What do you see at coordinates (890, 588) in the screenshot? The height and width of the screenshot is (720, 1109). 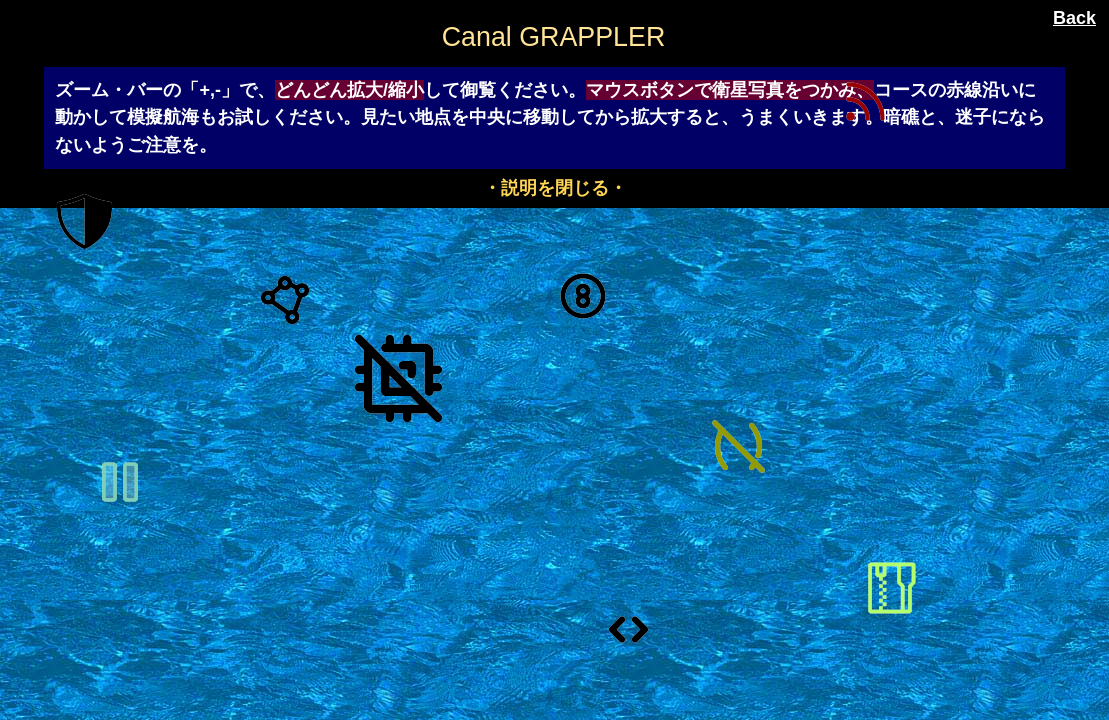 I see `indicates a compressed or zipped file` at bounding box center [890, 588].